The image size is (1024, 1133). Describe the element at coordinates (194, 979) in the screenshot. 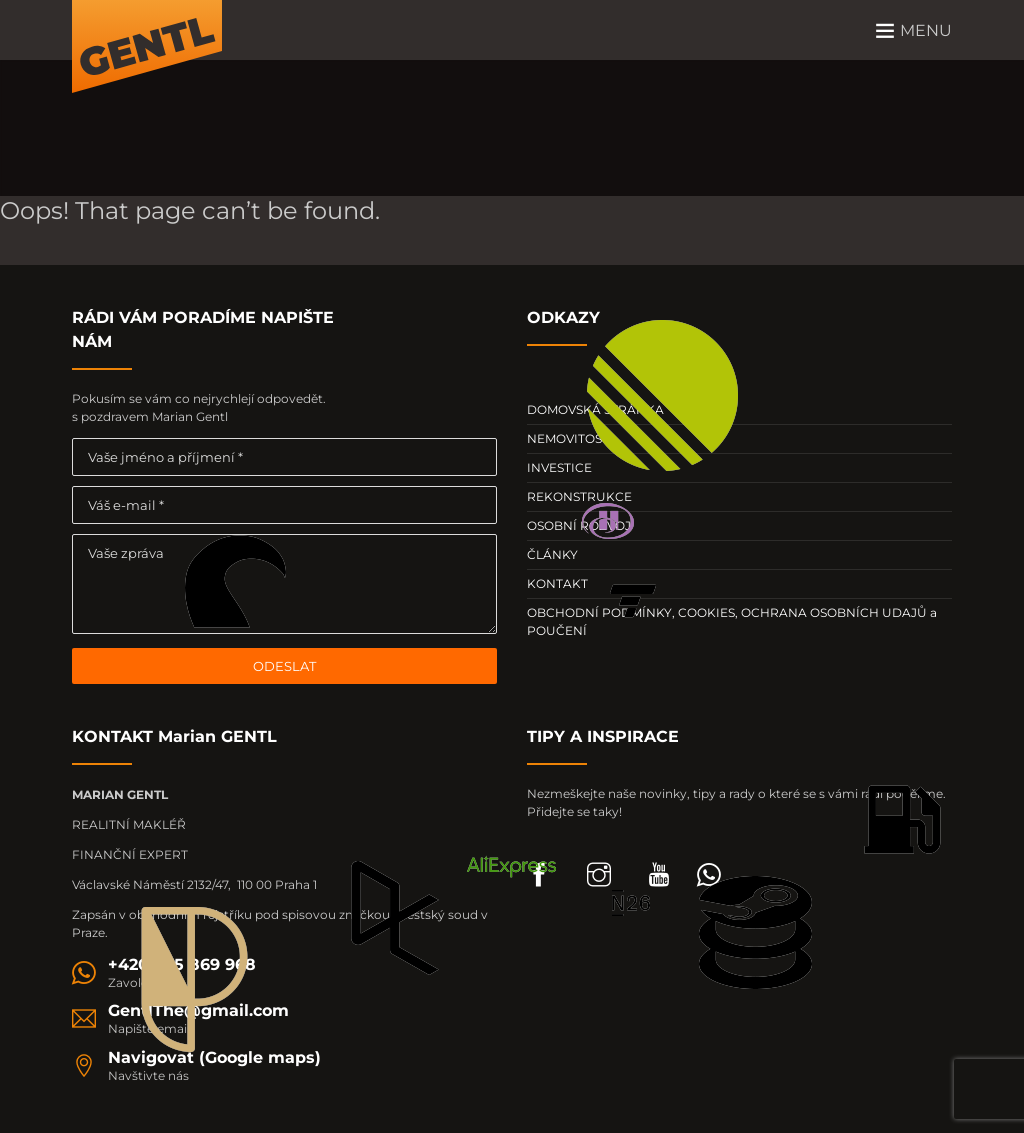

I see `visit the Phosphor Icons website` at that location.